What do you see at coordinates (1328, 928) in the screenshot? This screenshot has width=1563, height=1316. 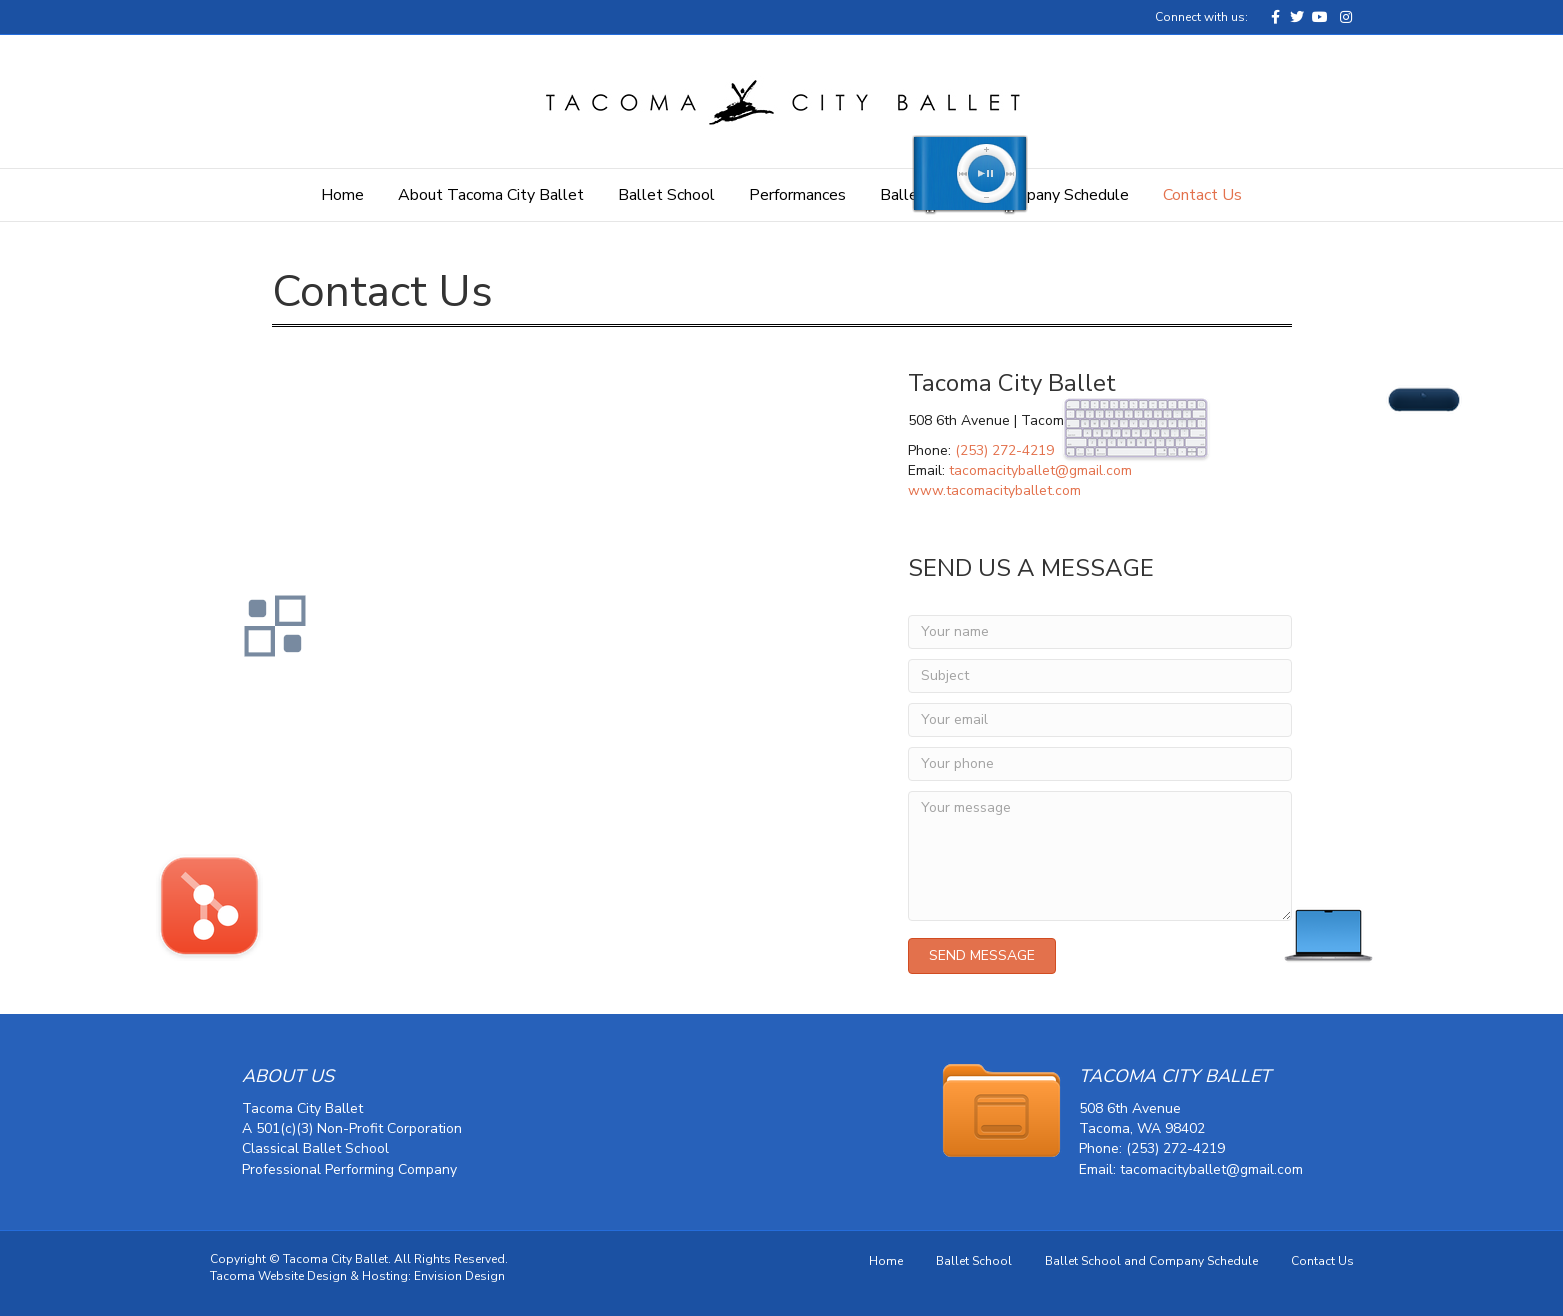 I see `represents this macbook pro device in system settings` at bounding box center [1328, 928].